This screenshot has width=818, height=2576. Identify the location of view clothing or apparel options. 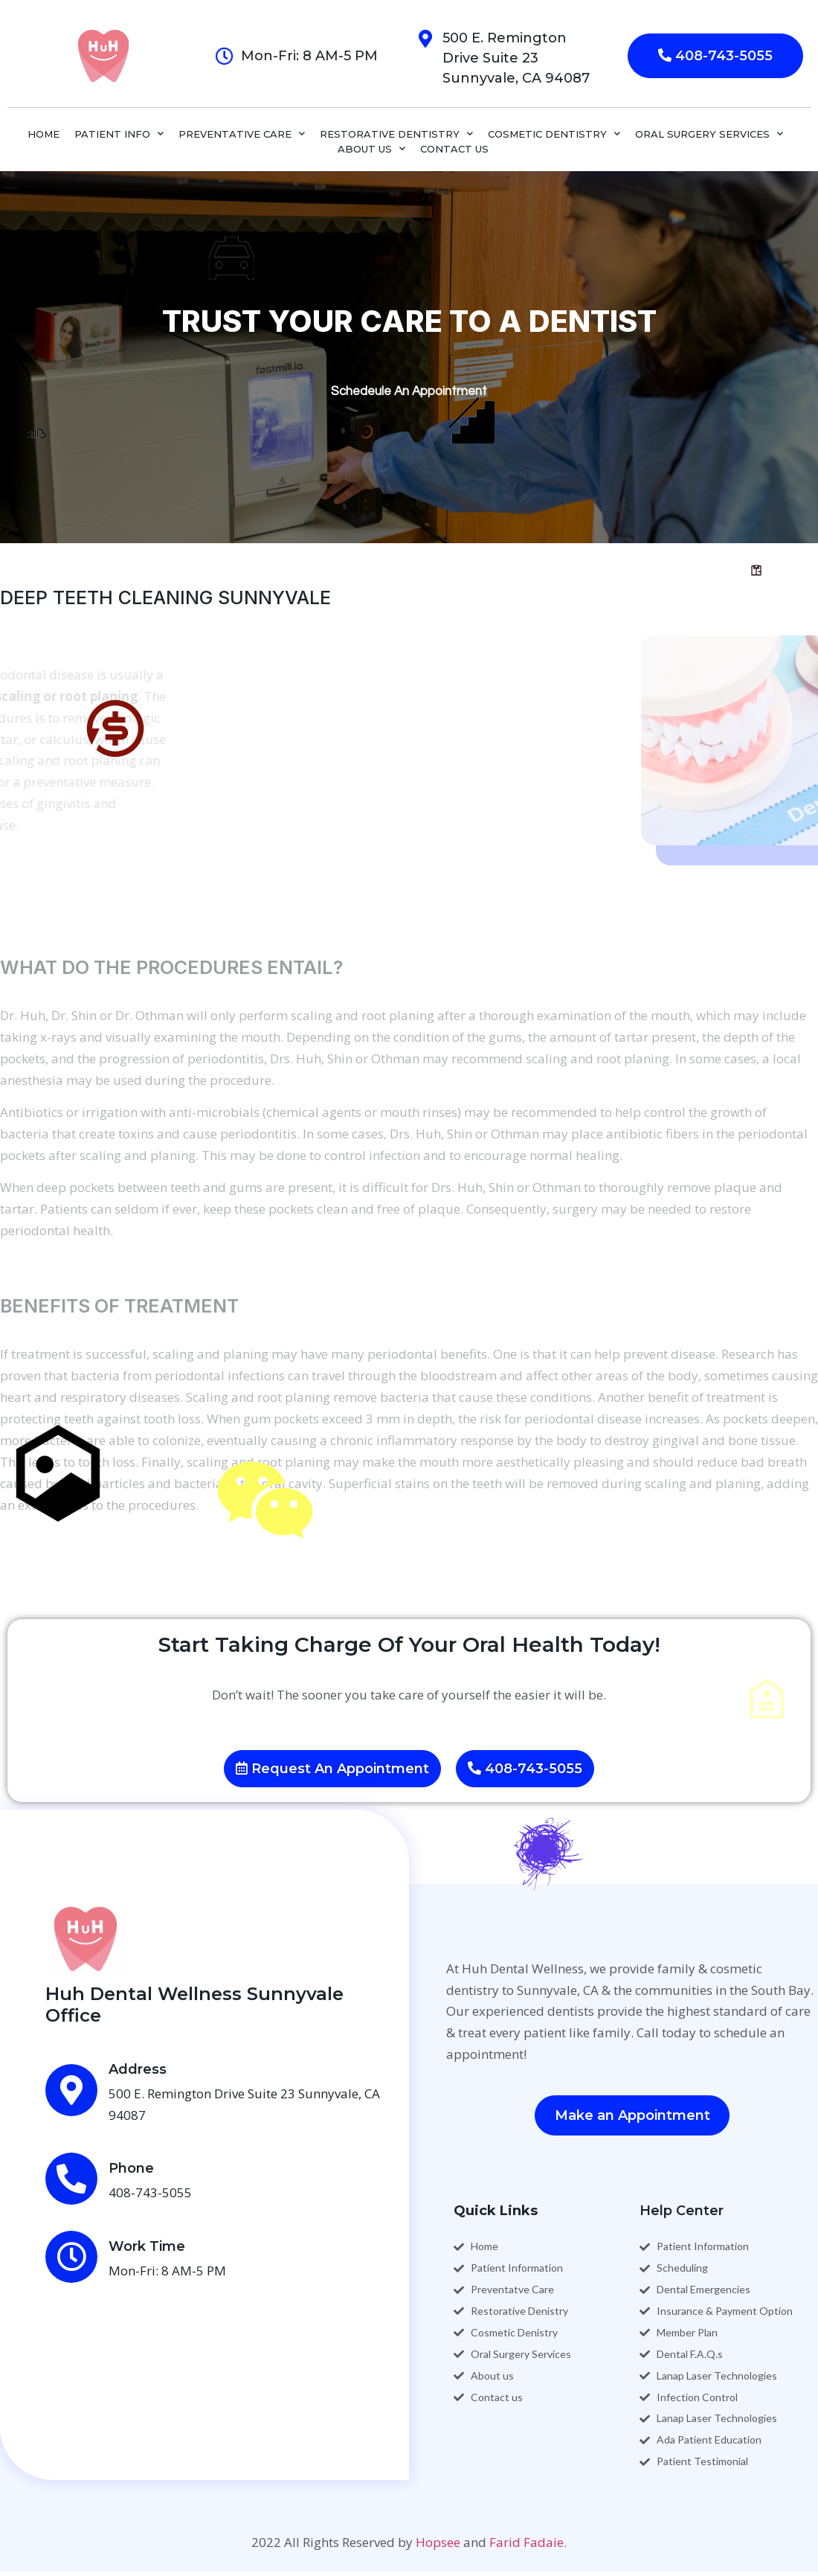
(756, 570).